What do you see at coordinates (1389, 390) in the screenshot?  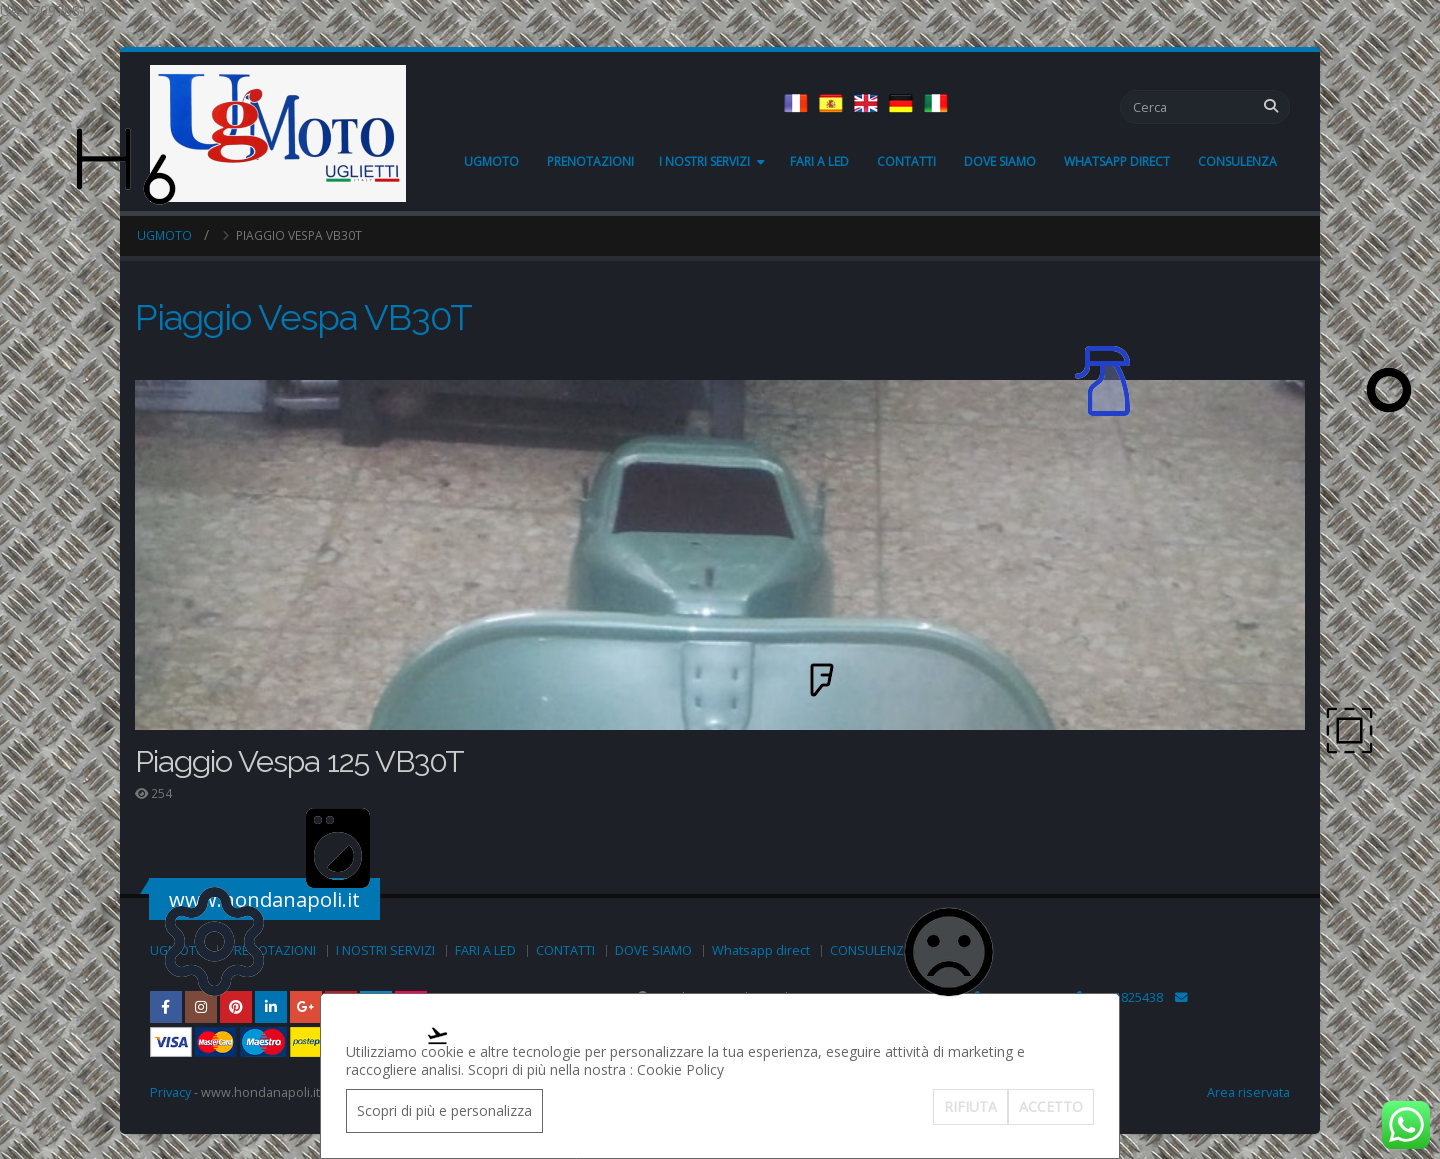 I see `indicates a trip starting point or origin location` at bounding box center [1389, 390].